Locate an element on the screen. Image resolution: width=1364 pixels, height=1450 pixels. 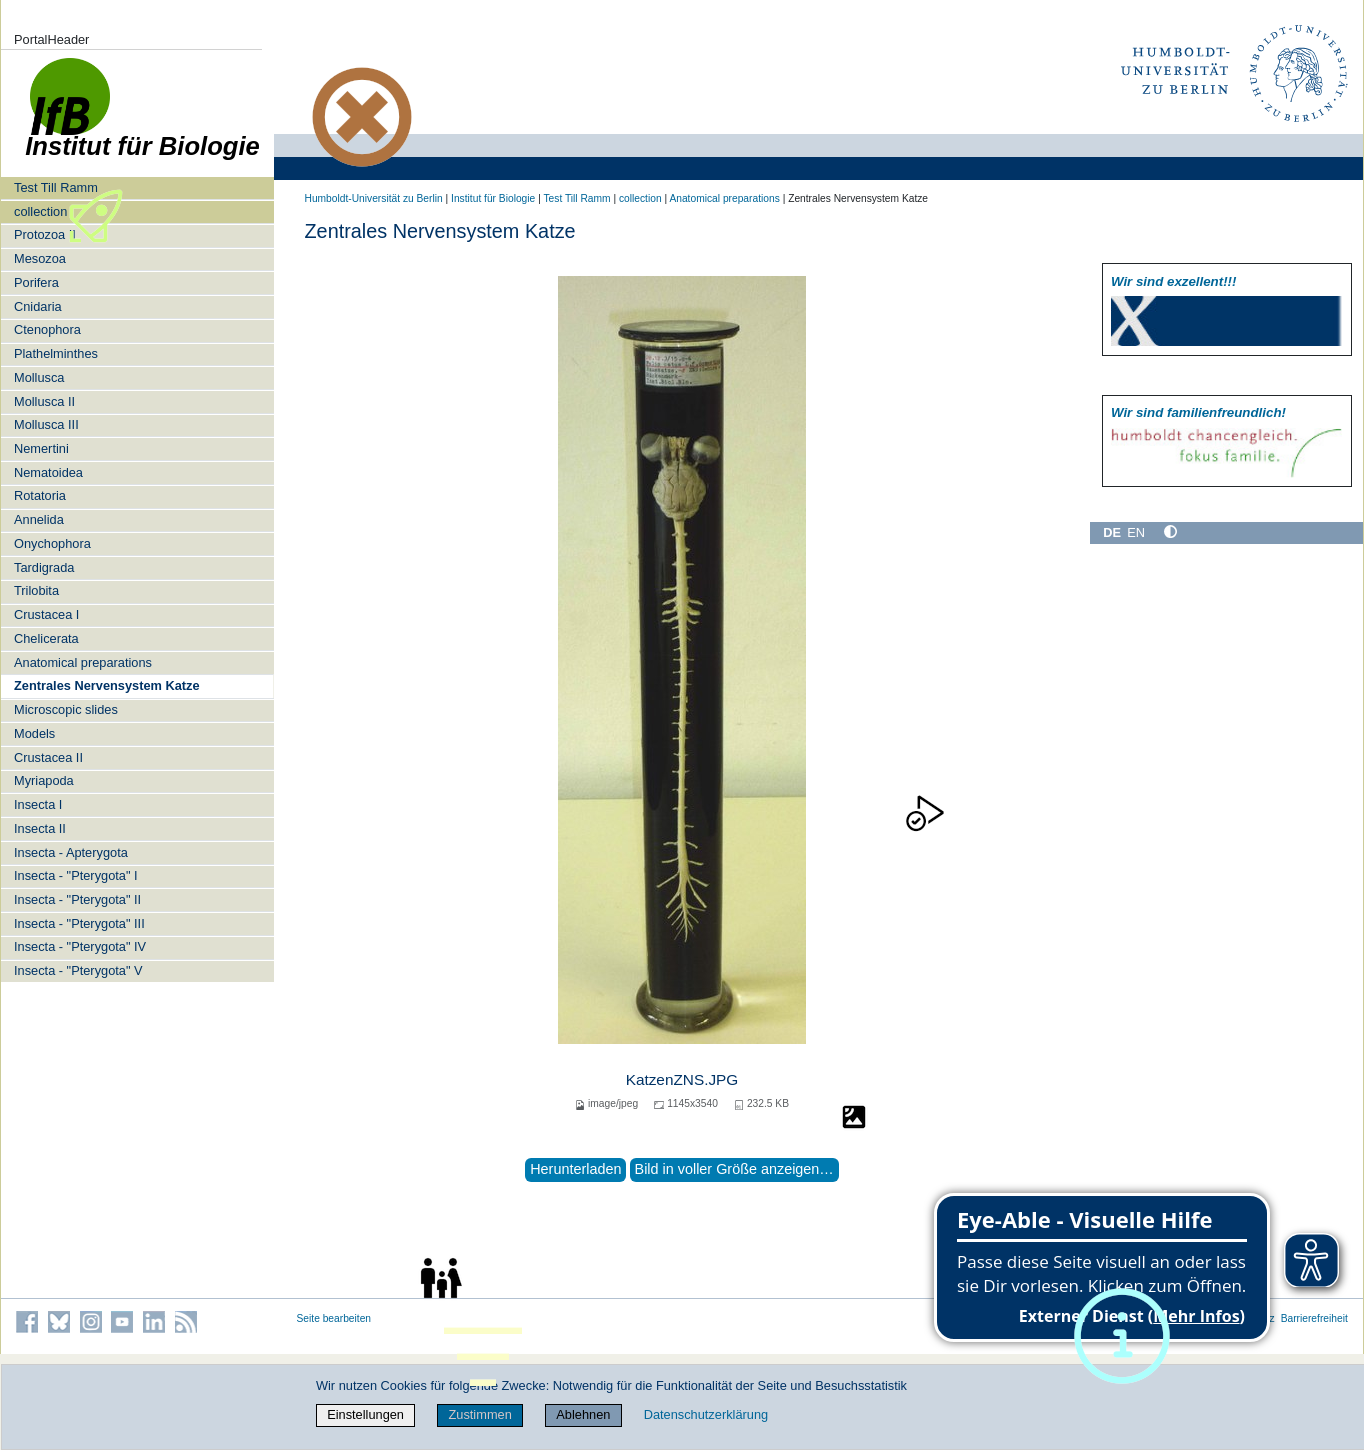
indicates family restroom facility nearby is located at coordinates (441, 1278).